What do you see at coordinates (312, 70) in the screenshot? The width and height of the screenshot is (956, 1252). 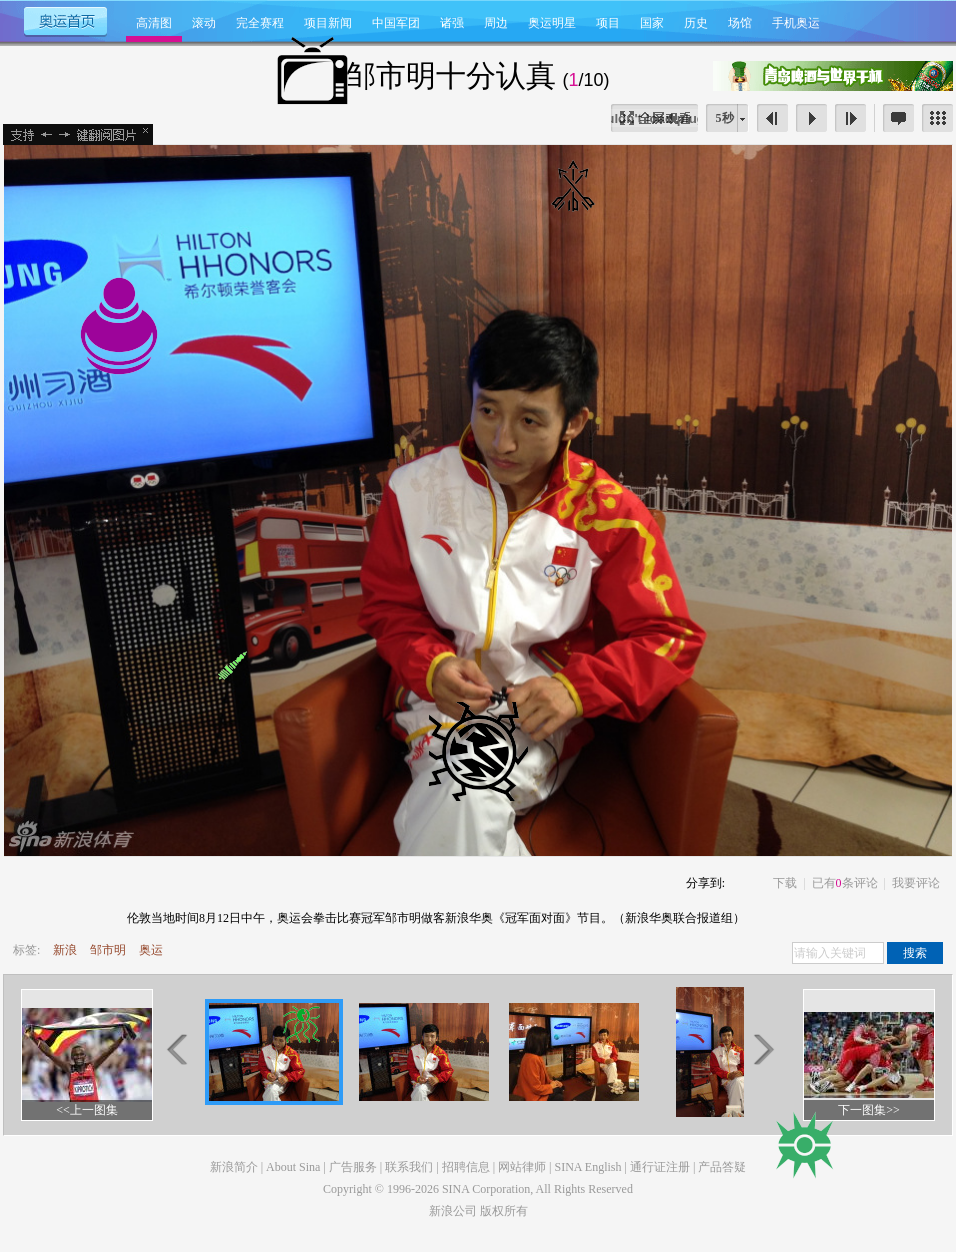 I see `access tv or video streaming features` at bounding box center [312, 70].